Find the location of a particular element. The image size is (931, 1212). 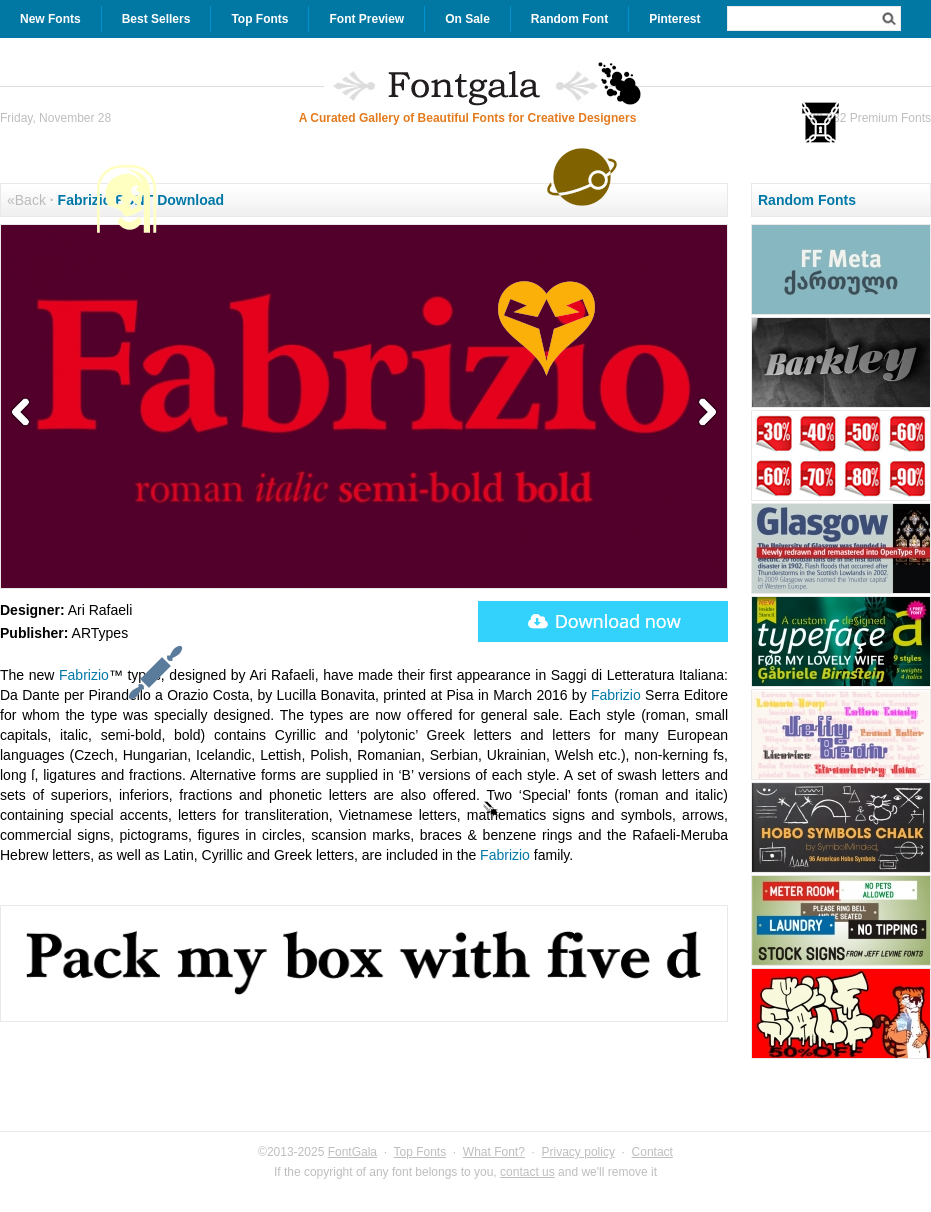

indicates weapon fired or shooting action is located at coordinates (491, 809).